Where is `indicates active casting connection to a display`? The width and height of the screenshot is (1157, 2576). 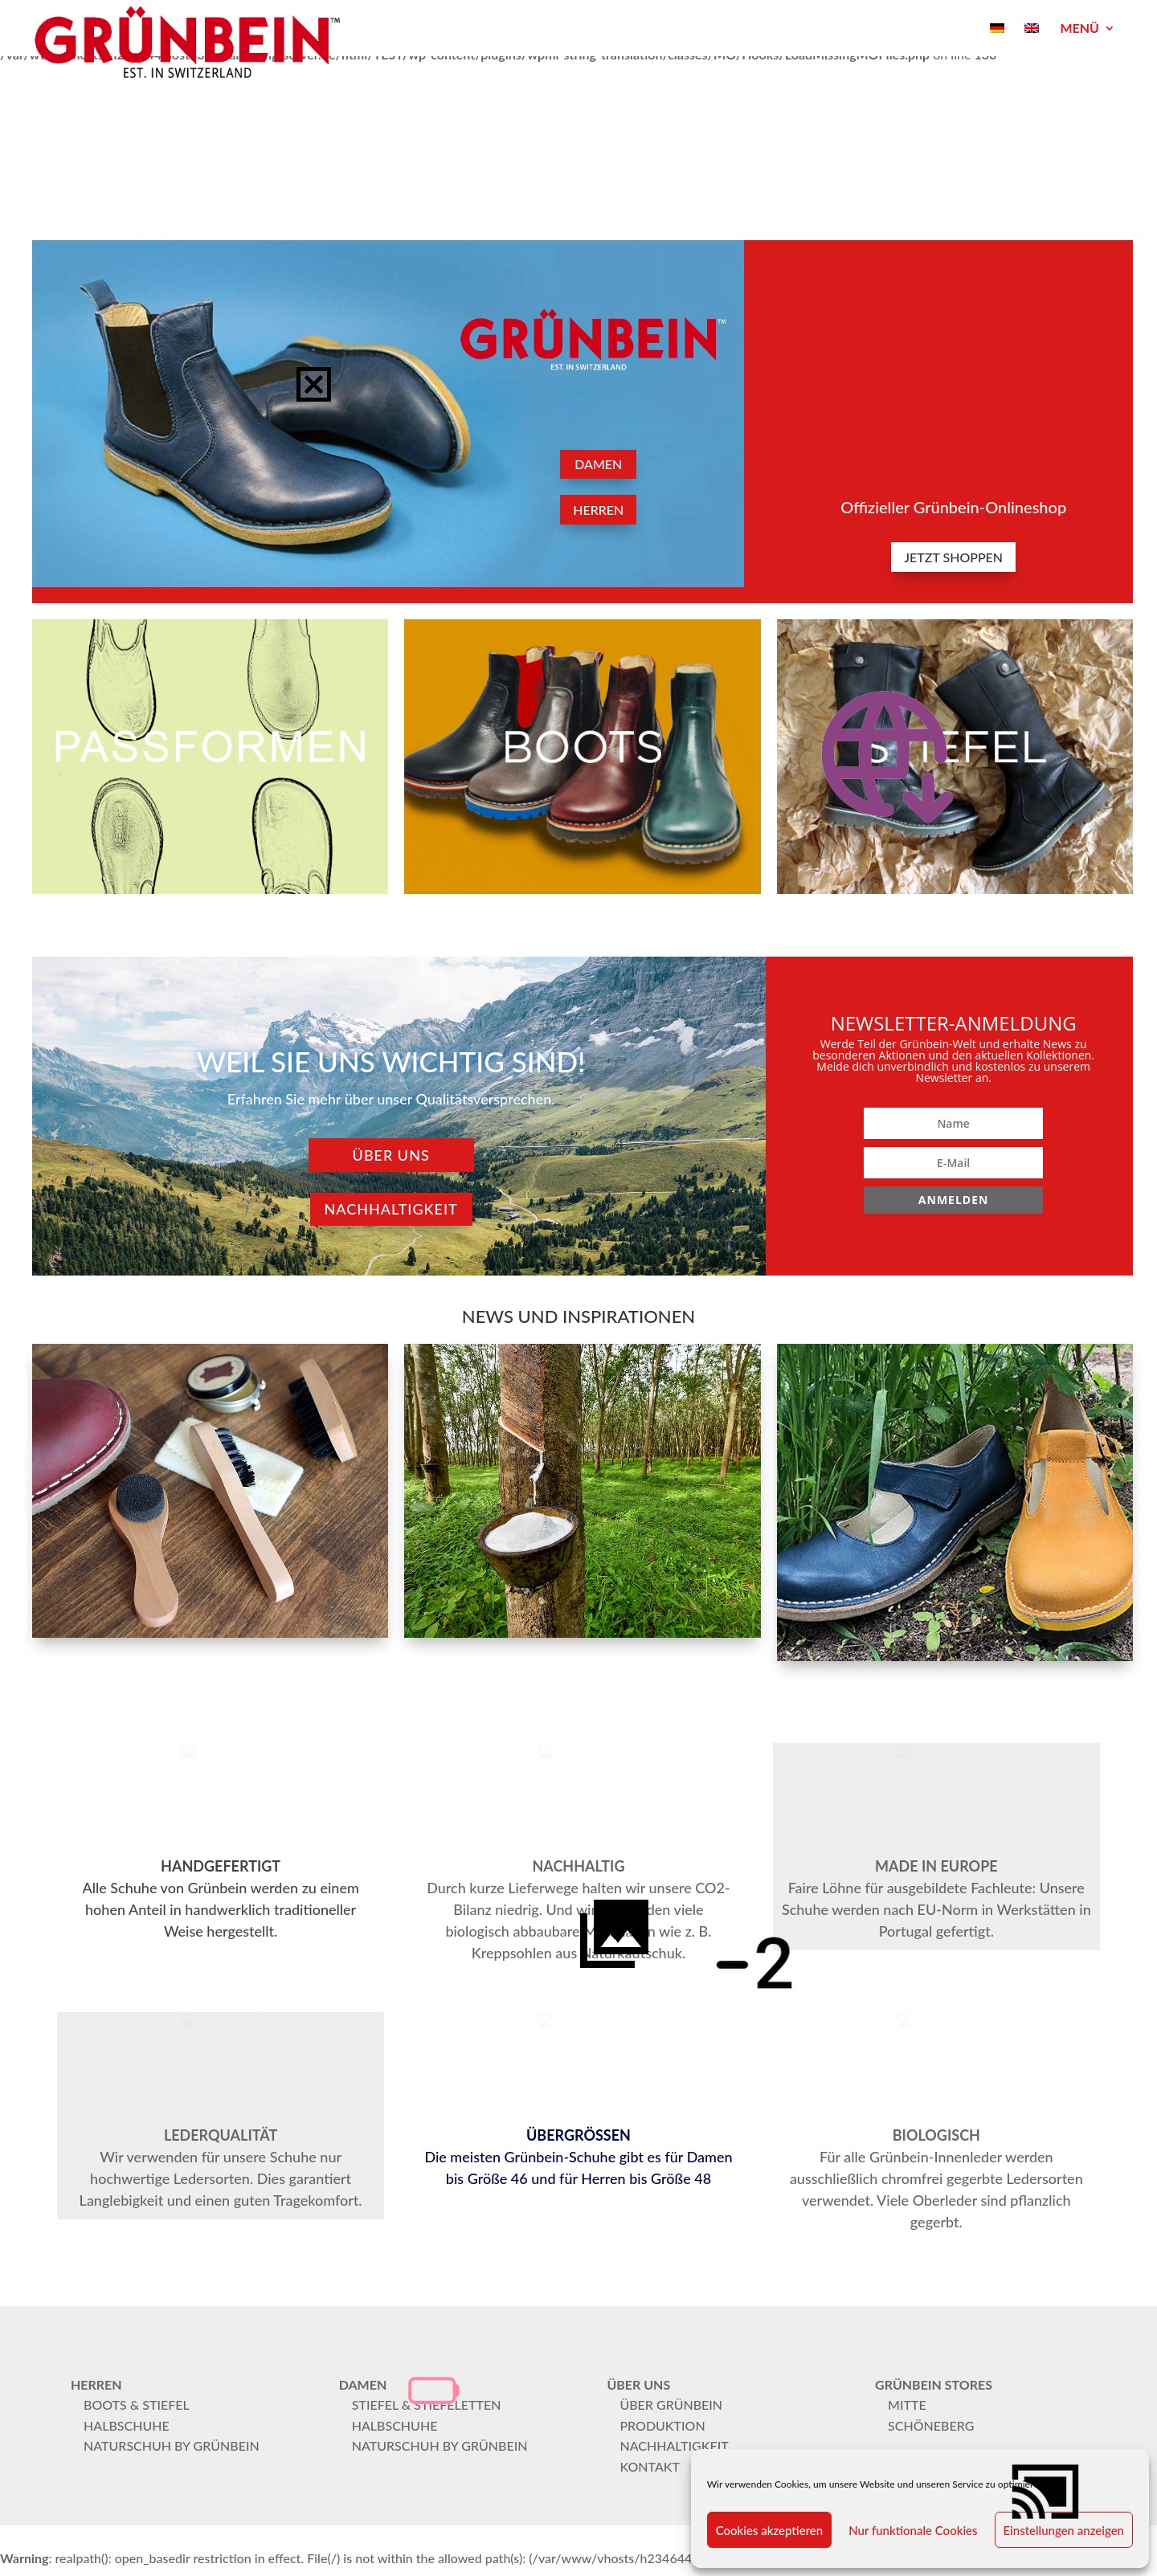 indicates active casting connection to a display is located at coordinates (1045, 2492).